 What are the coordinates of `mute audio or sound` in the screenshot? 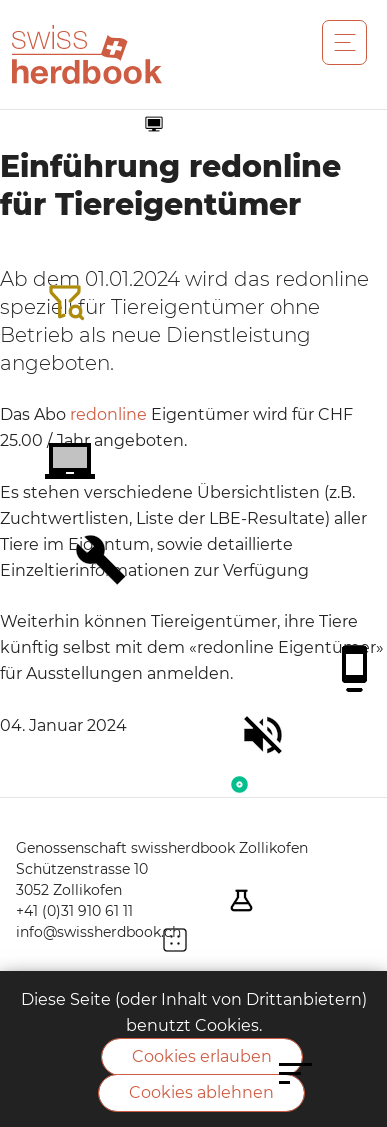 It's located at (263, 735).